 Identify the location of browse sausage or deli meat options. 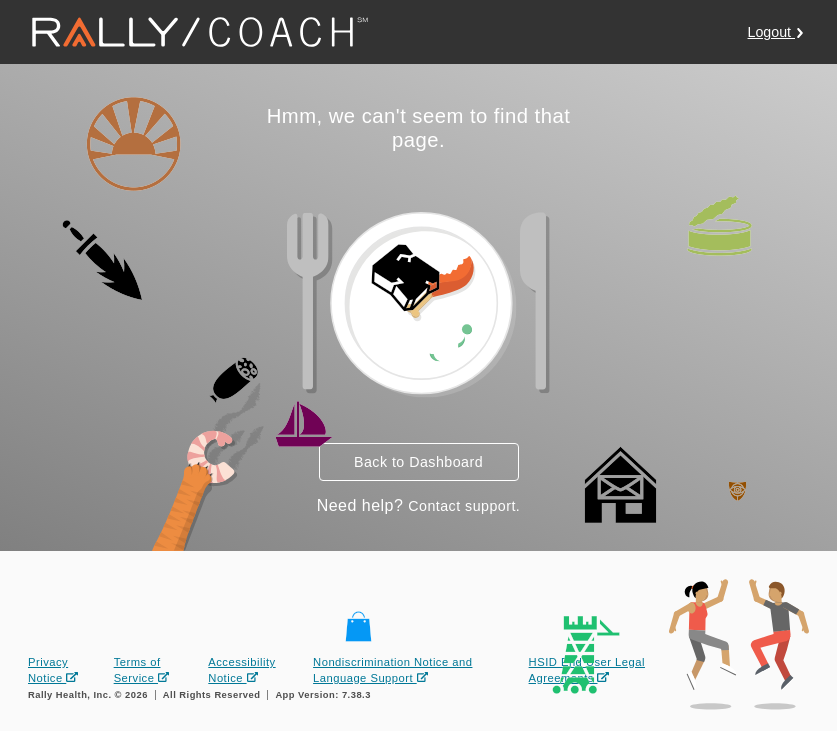
(233, 380).